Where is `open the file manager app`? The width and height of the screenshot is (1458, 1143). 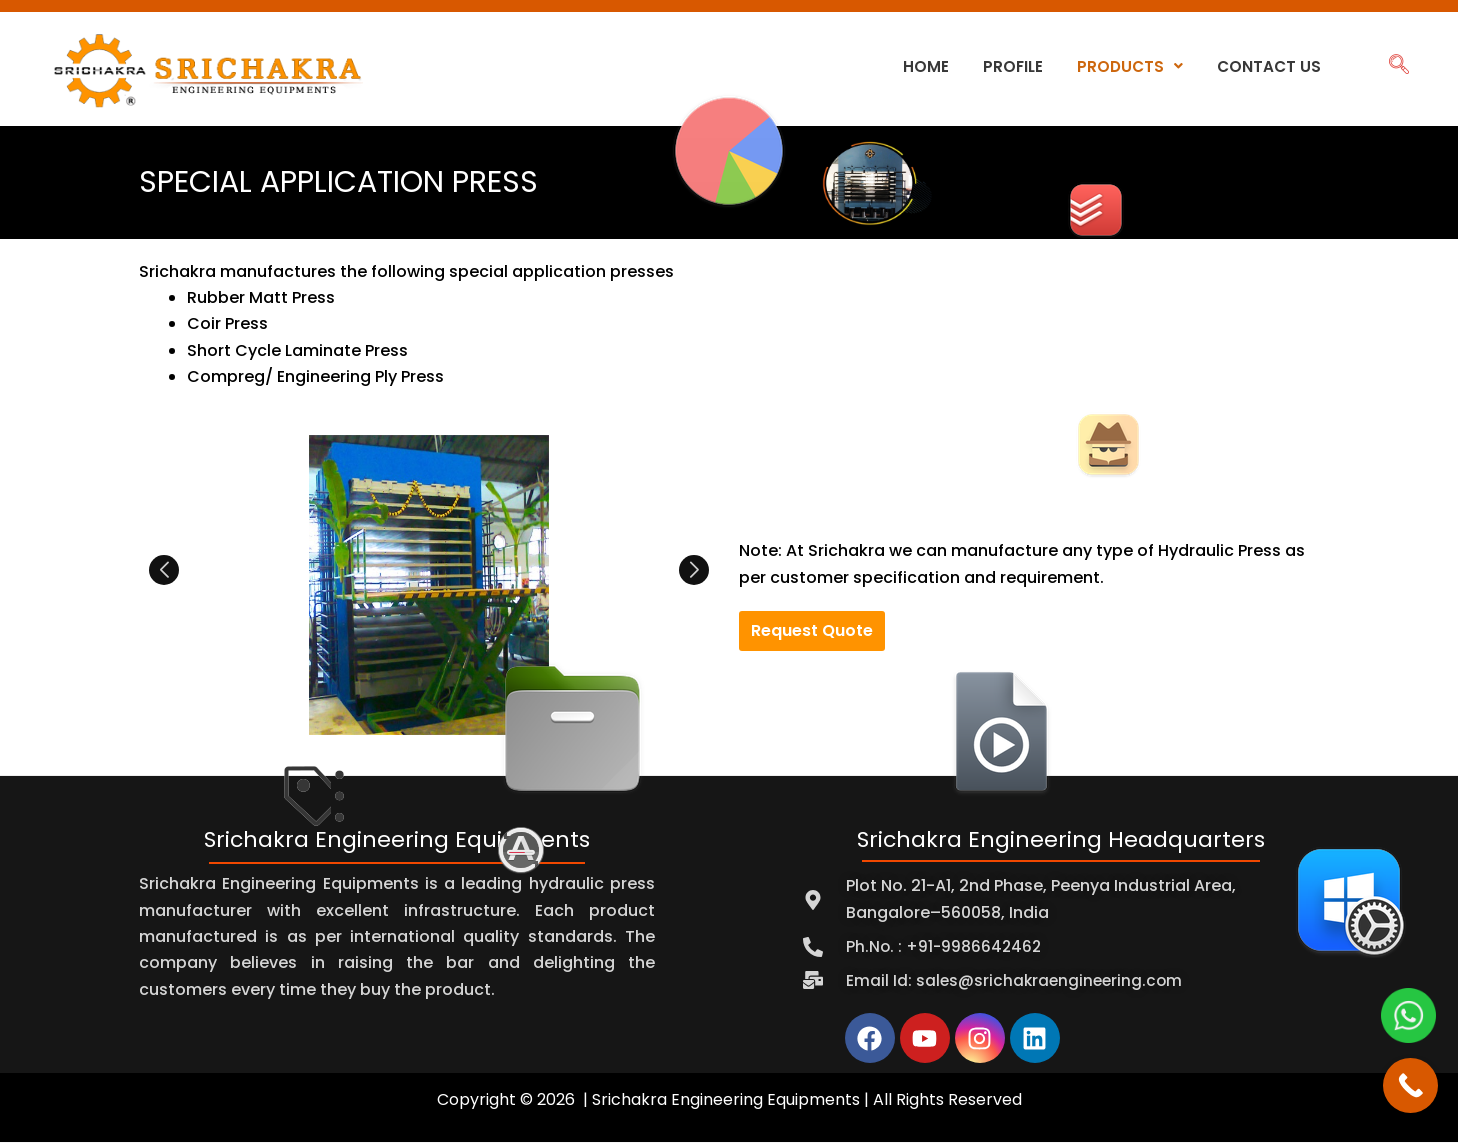 open the file manager app is located at coordinates (572, 728).